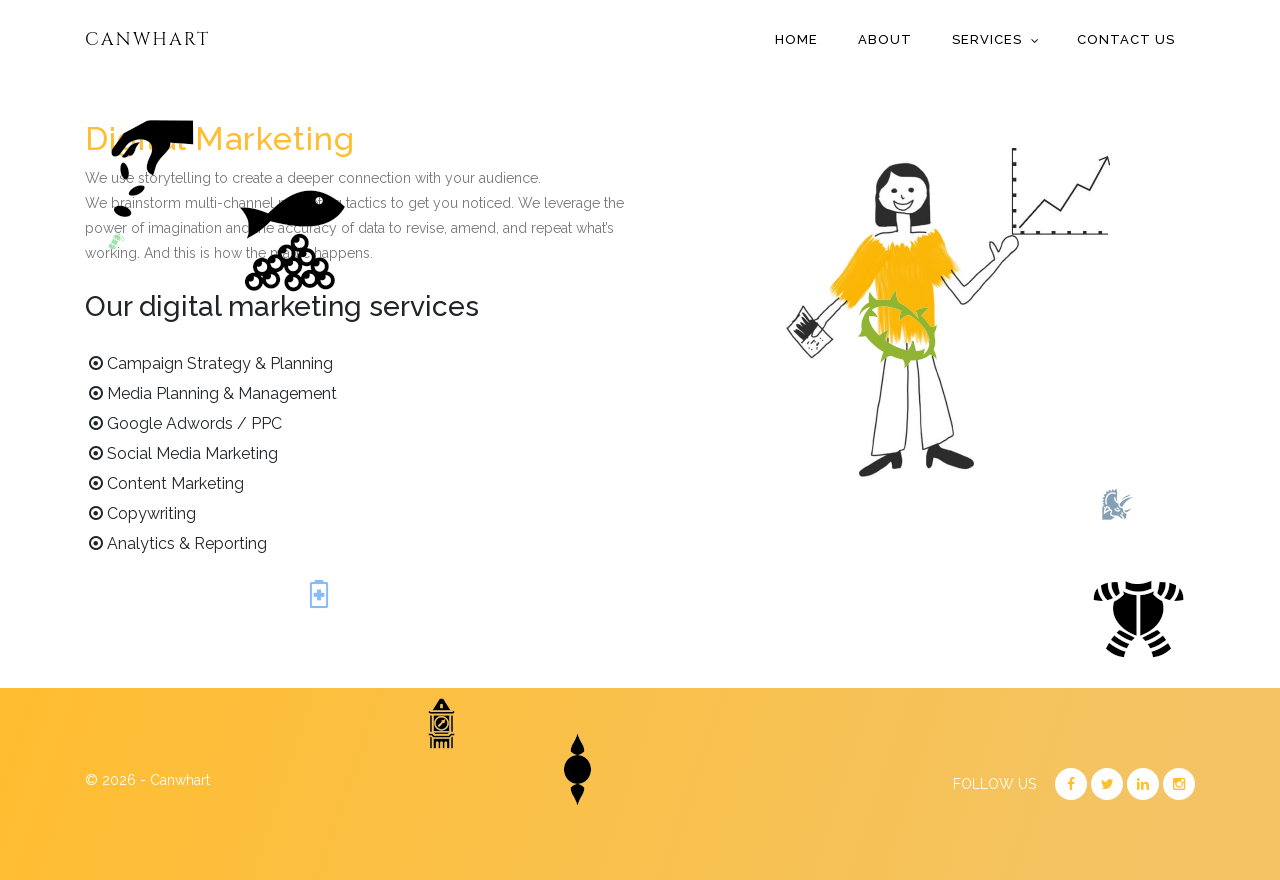 The height and width of the screenshot is (880, 1280). What do you see at coordinates (897, 329) in the screenshot?
I see `indicates a religious or Easter-themed game element` at bounding box center [897, 329].